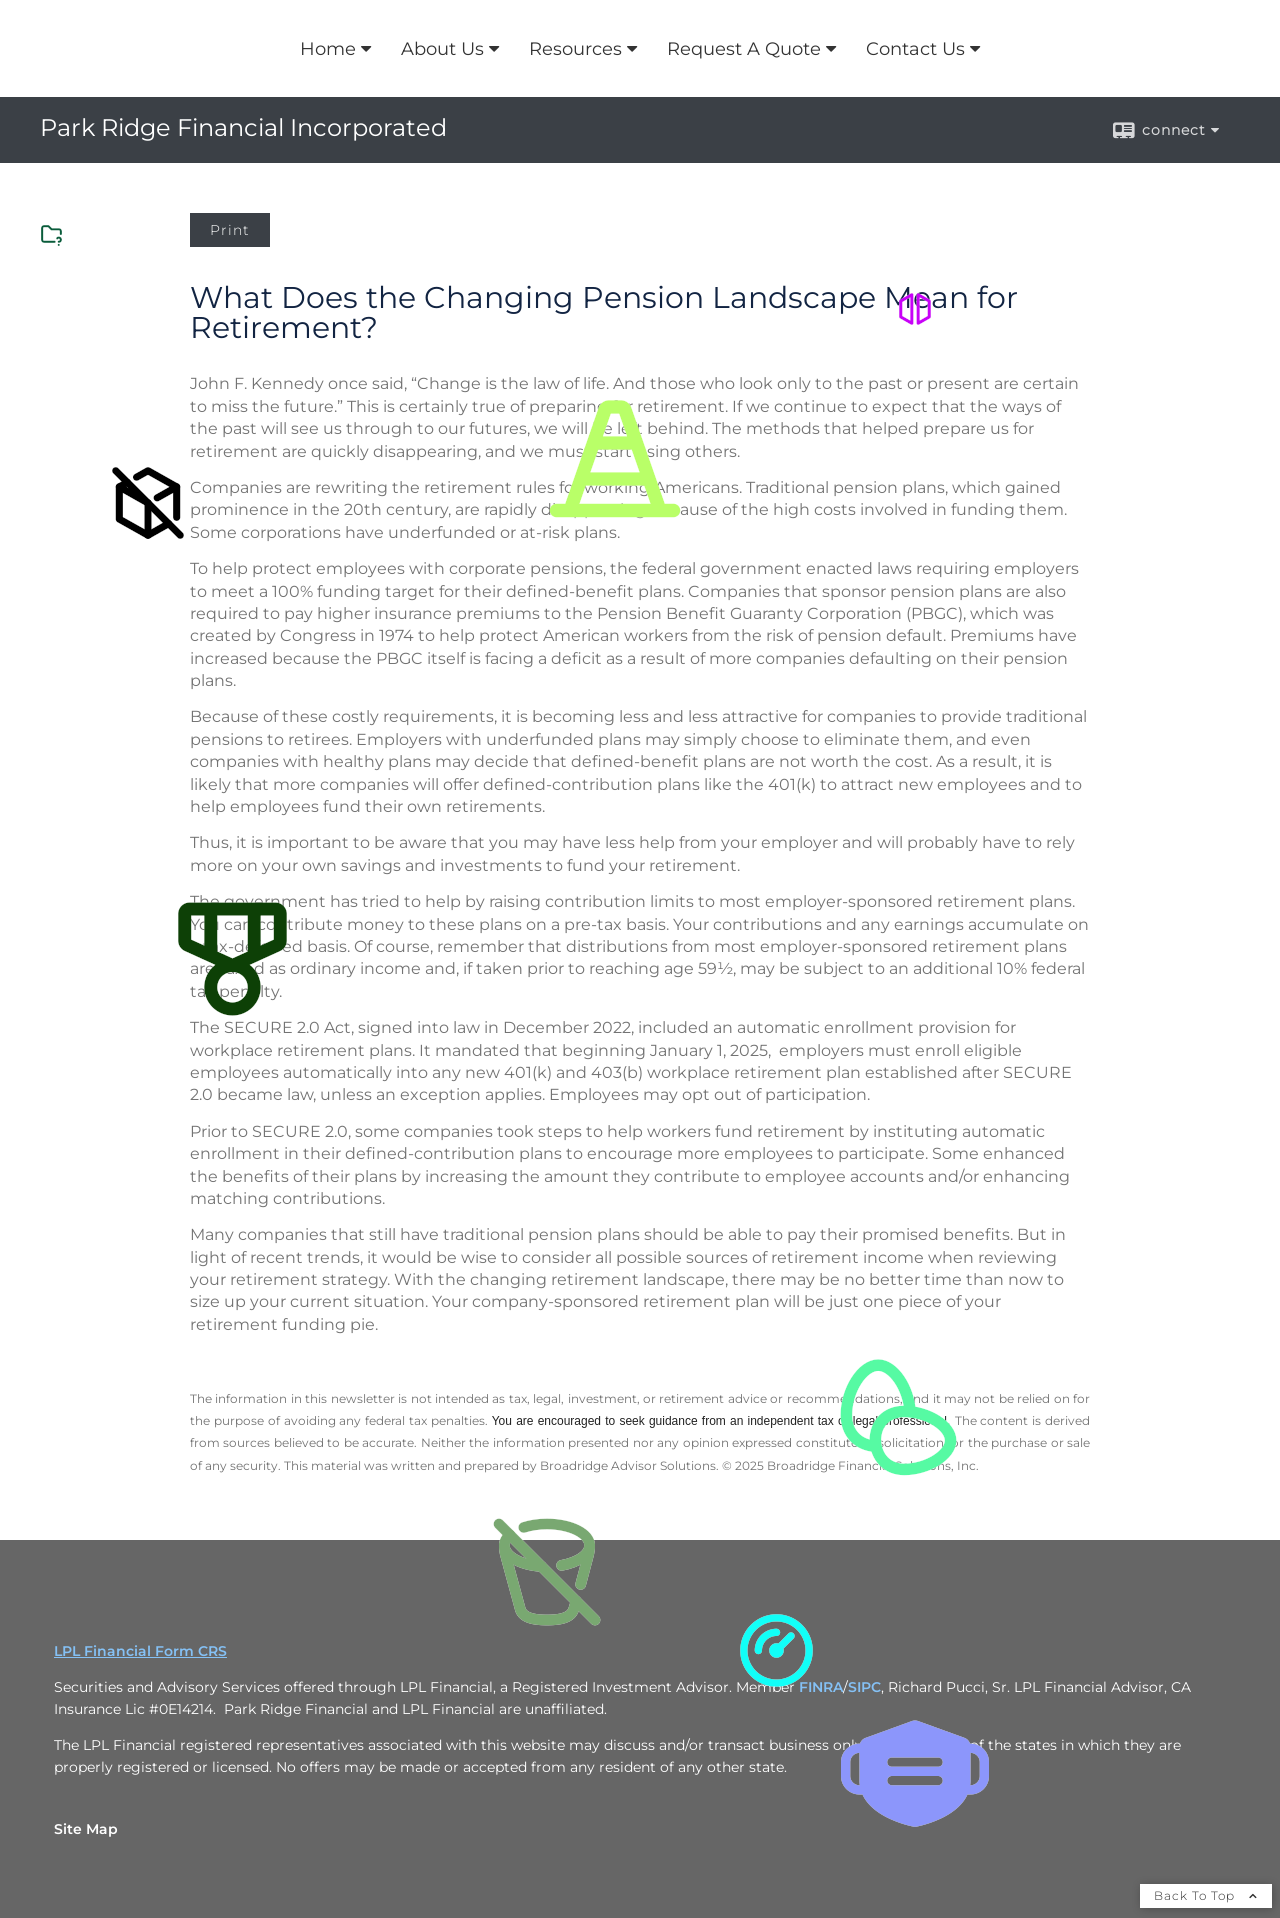 This screenshot has width=1280, height=1918. Describe the element at coordinates (51, 234) in the screenshot. I see `unknown or unidentified folder` at that location.